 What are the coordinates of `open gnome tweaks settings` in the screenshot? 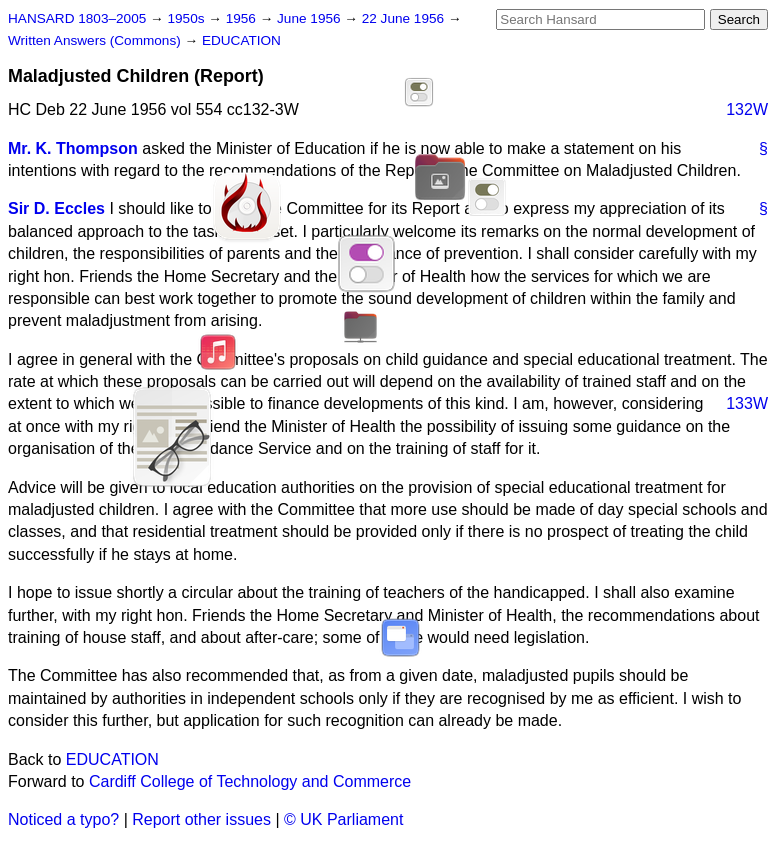 It's located at (366, 263).